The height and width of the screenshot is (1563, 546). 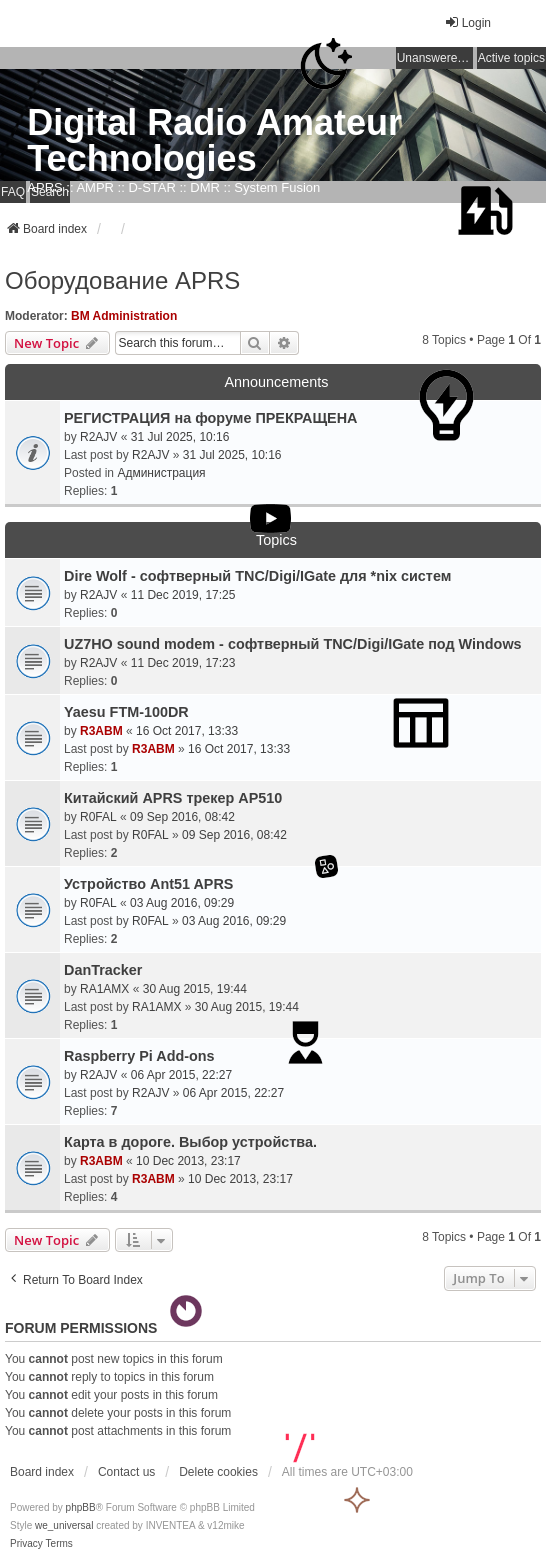 What do you see at coordinates (270, 518) in the screenshot?
I see `open YouTube app` at bounding box center [270, 518].